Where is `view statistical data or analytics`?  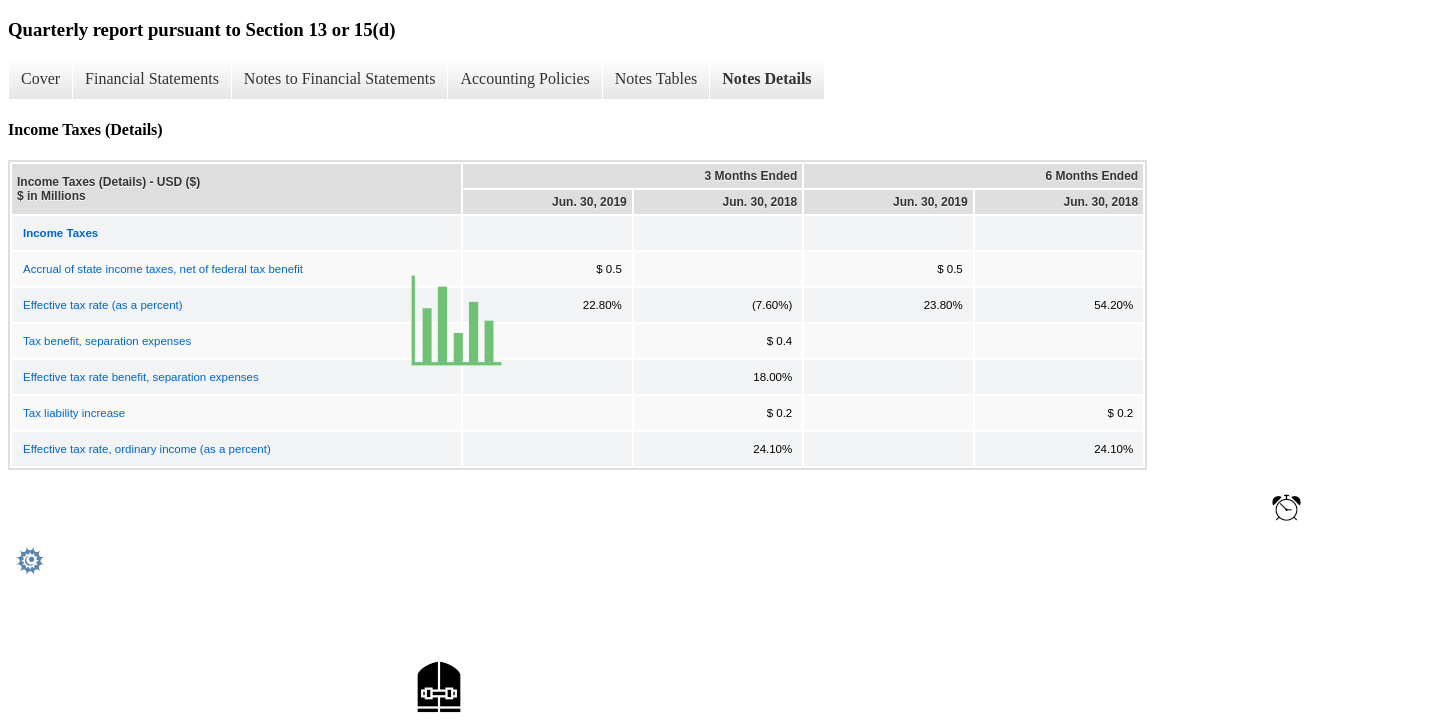
view statistical data or analytics is located at coordinates (456, 320).